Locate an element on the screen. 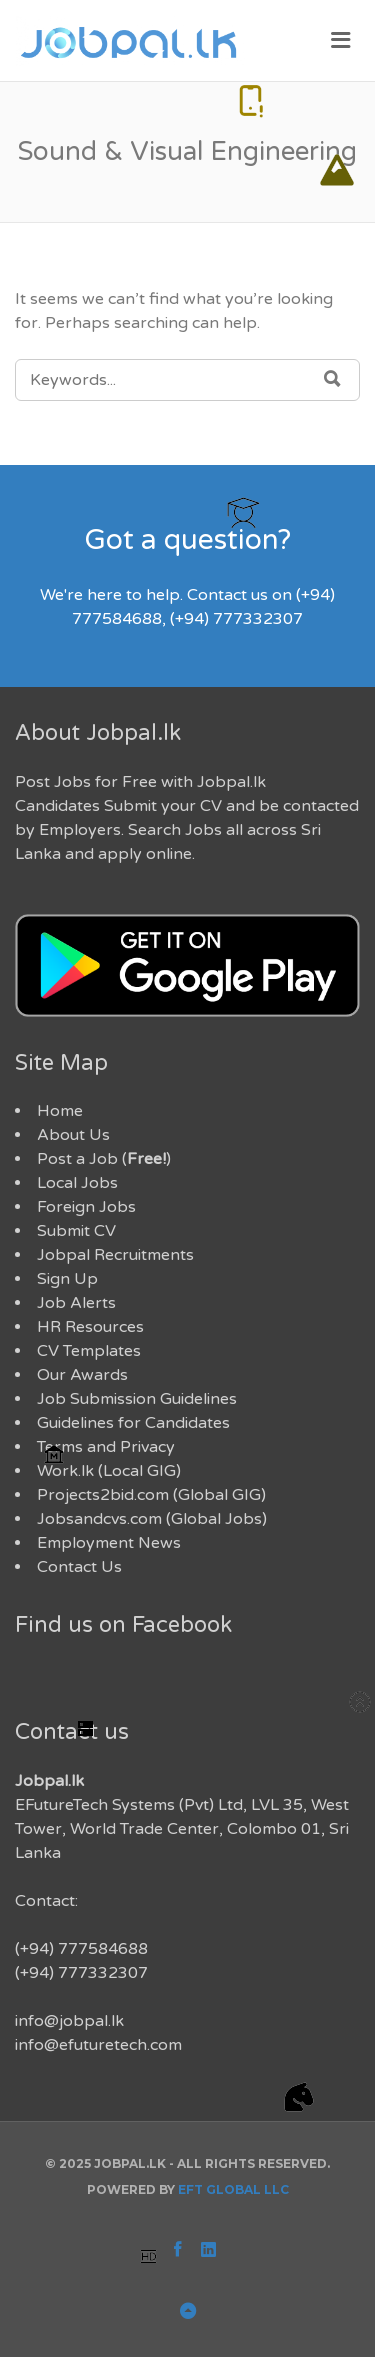 The height and width of the screenshot is (2357, 375). view nearby museums on the map is located at coordinates (54, 1454).